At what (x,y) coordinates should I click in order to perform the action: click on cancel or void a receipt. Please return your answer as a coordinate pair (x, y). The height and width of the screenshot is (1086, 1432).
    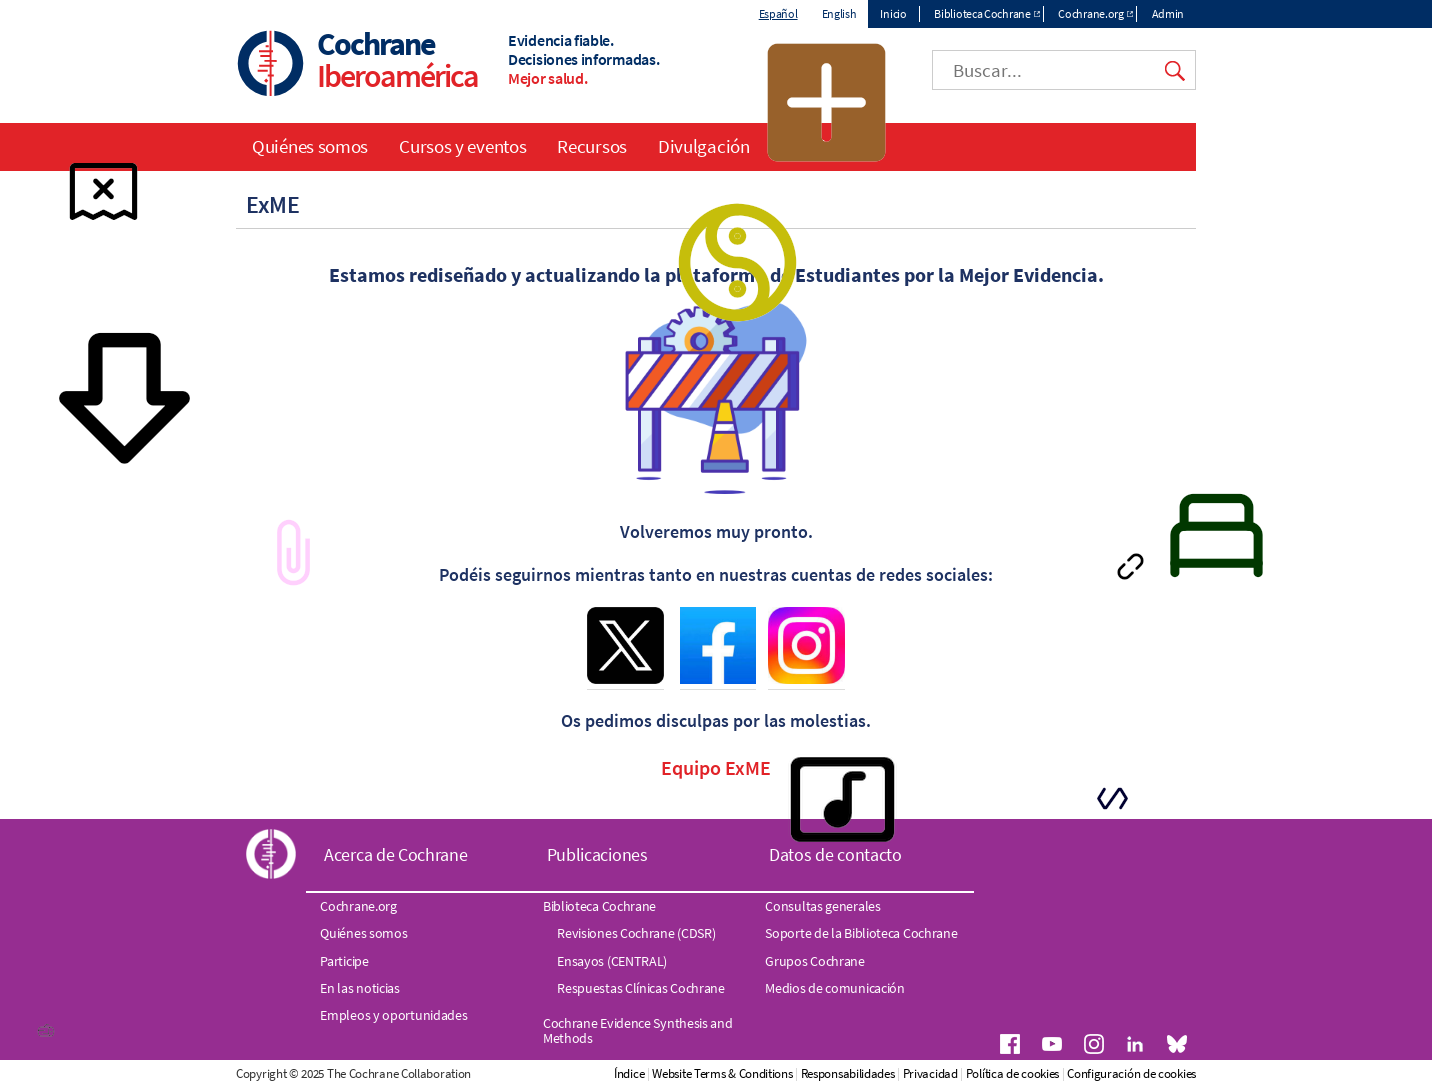
    Looking at the image, I should click on (103, 191).